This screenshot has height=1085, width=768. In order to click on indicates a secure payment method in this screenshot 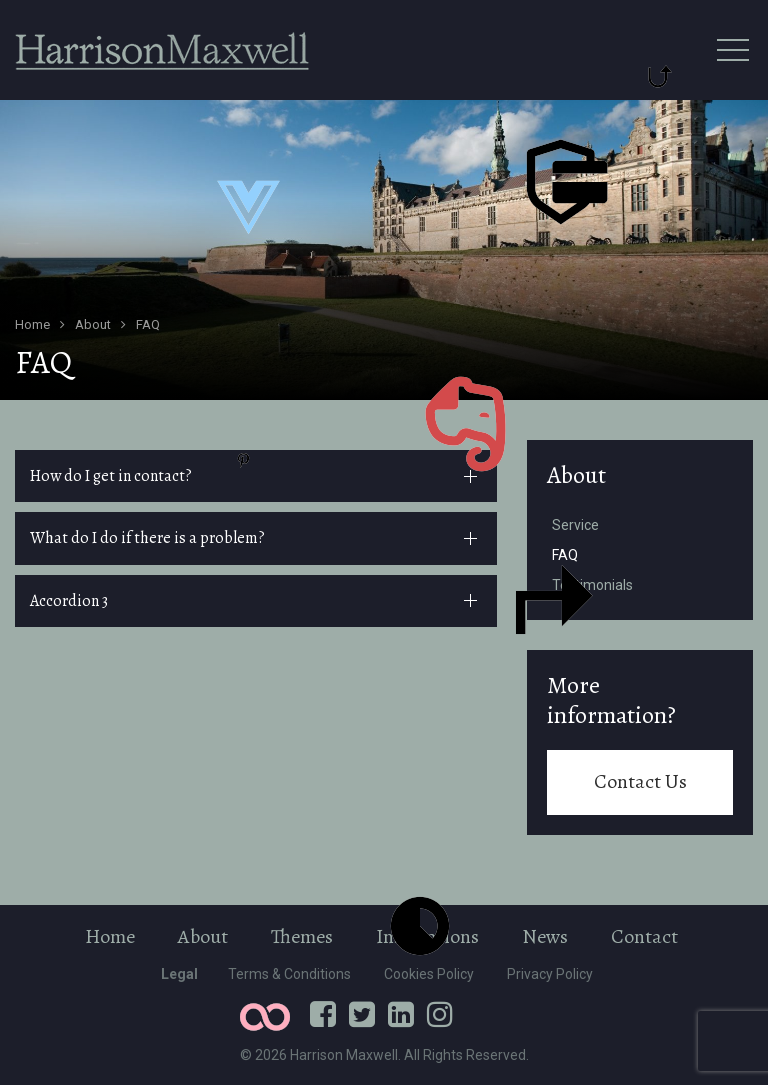, I will do `click(565, 182)`.